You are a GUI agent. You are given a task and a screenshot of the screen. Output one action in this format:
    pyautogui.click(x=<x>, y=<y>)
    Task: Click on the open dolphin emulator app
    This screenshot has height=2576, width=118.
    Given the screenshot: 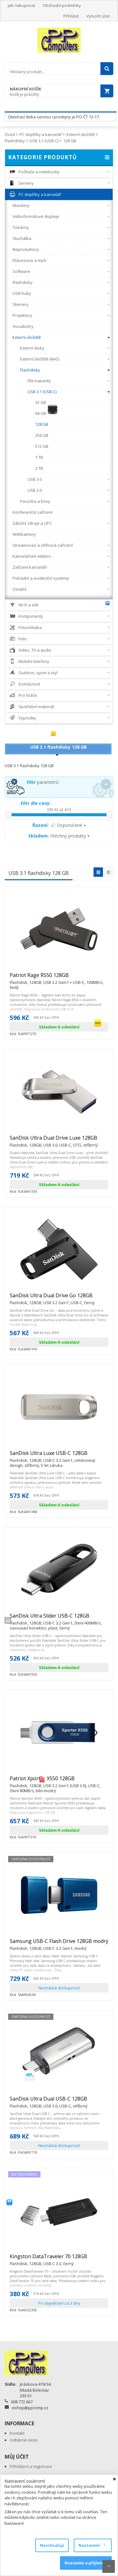 What is the action you would take?
    pyautogui.click(x=30, y=2075)
    